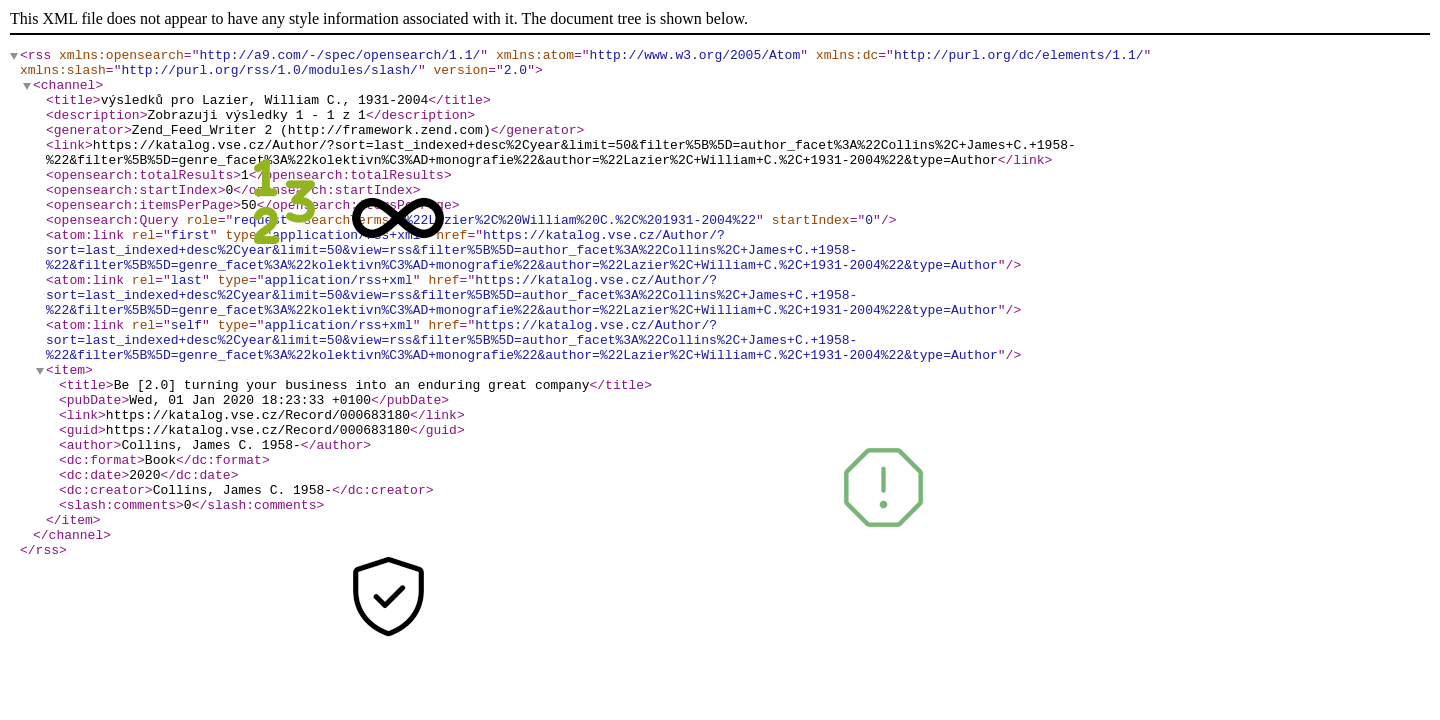  I want to click on toggle numbered list formatting, so click(280, 201).